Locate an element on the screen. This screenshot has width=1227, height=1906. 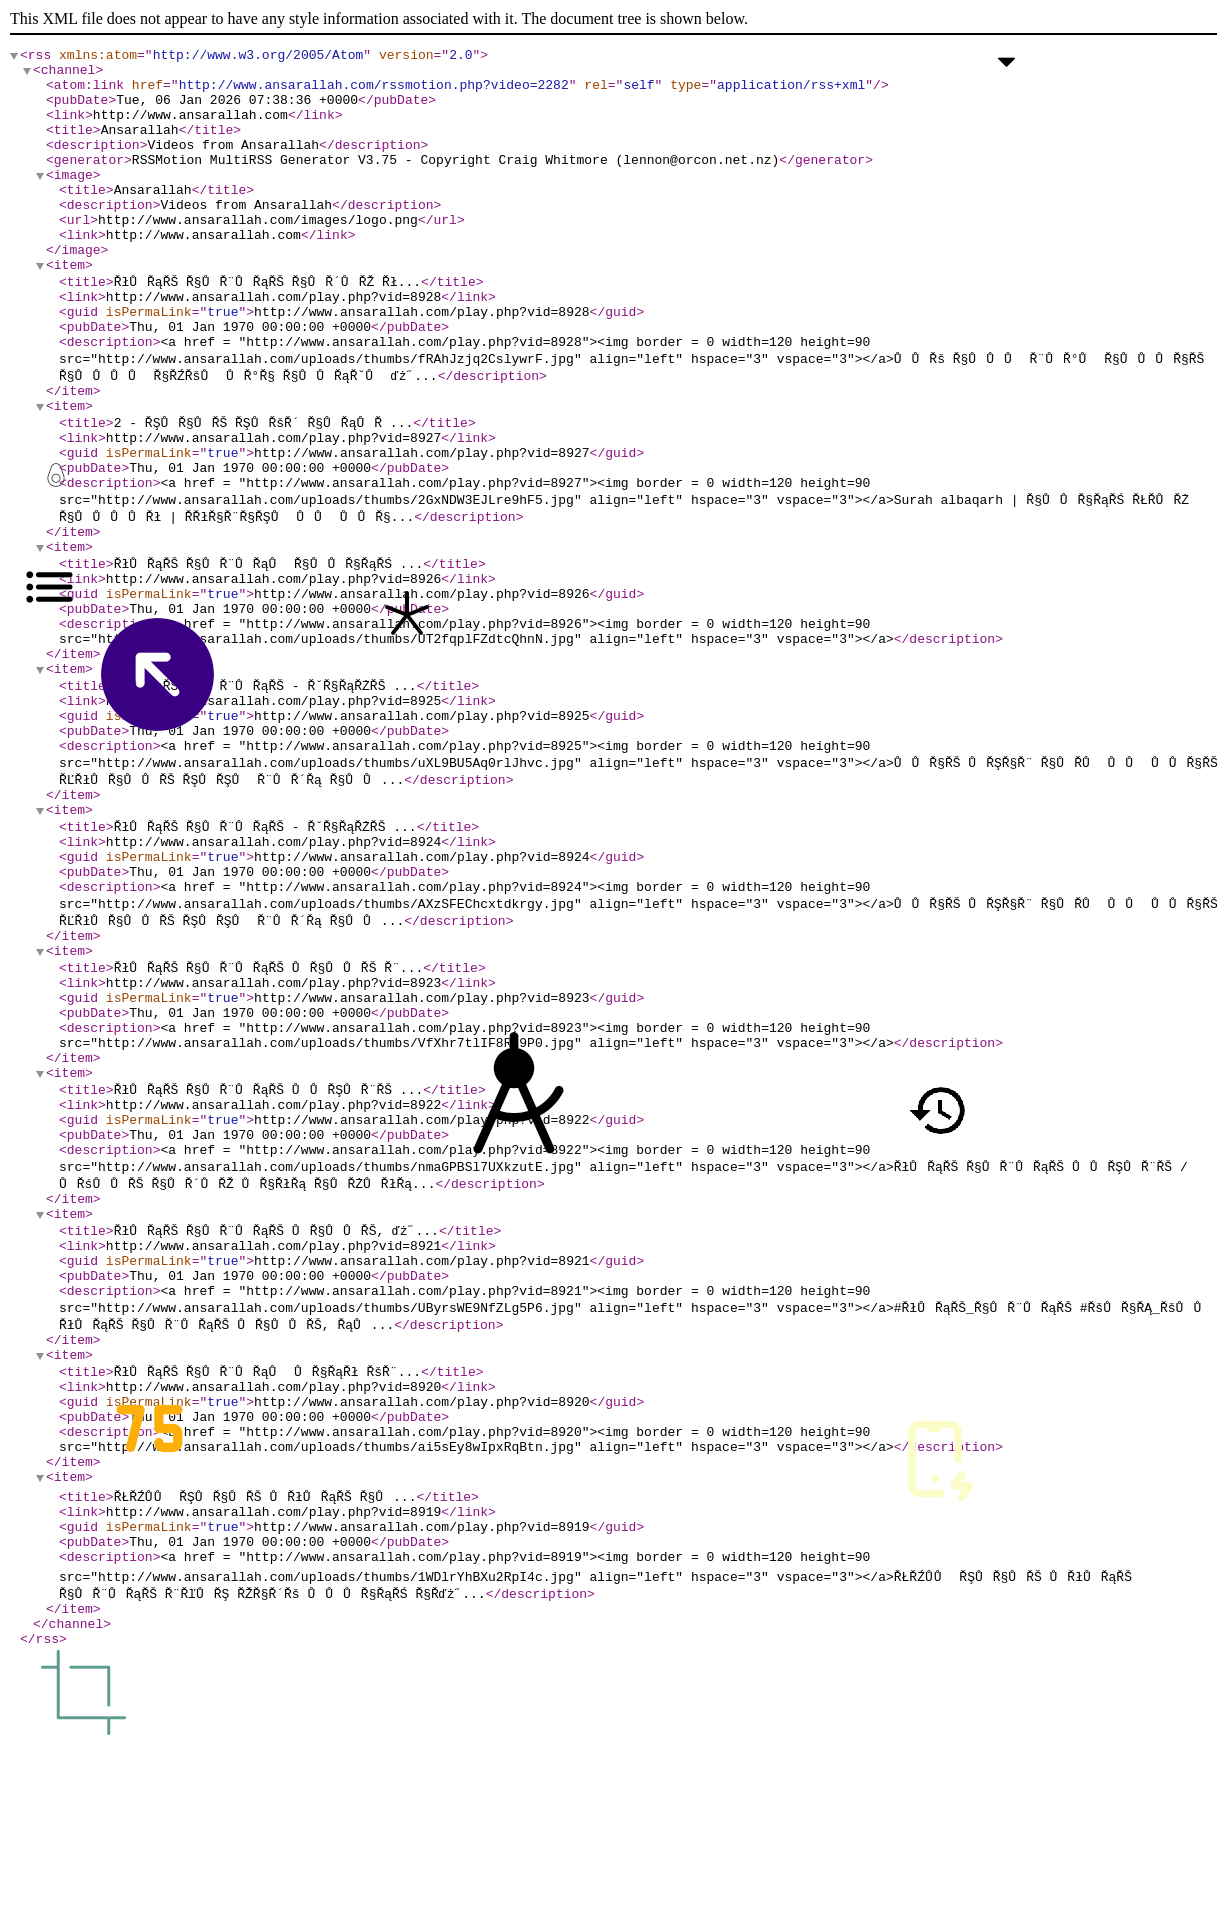
phone charging status indicator is located at coordinates (935, 1459).